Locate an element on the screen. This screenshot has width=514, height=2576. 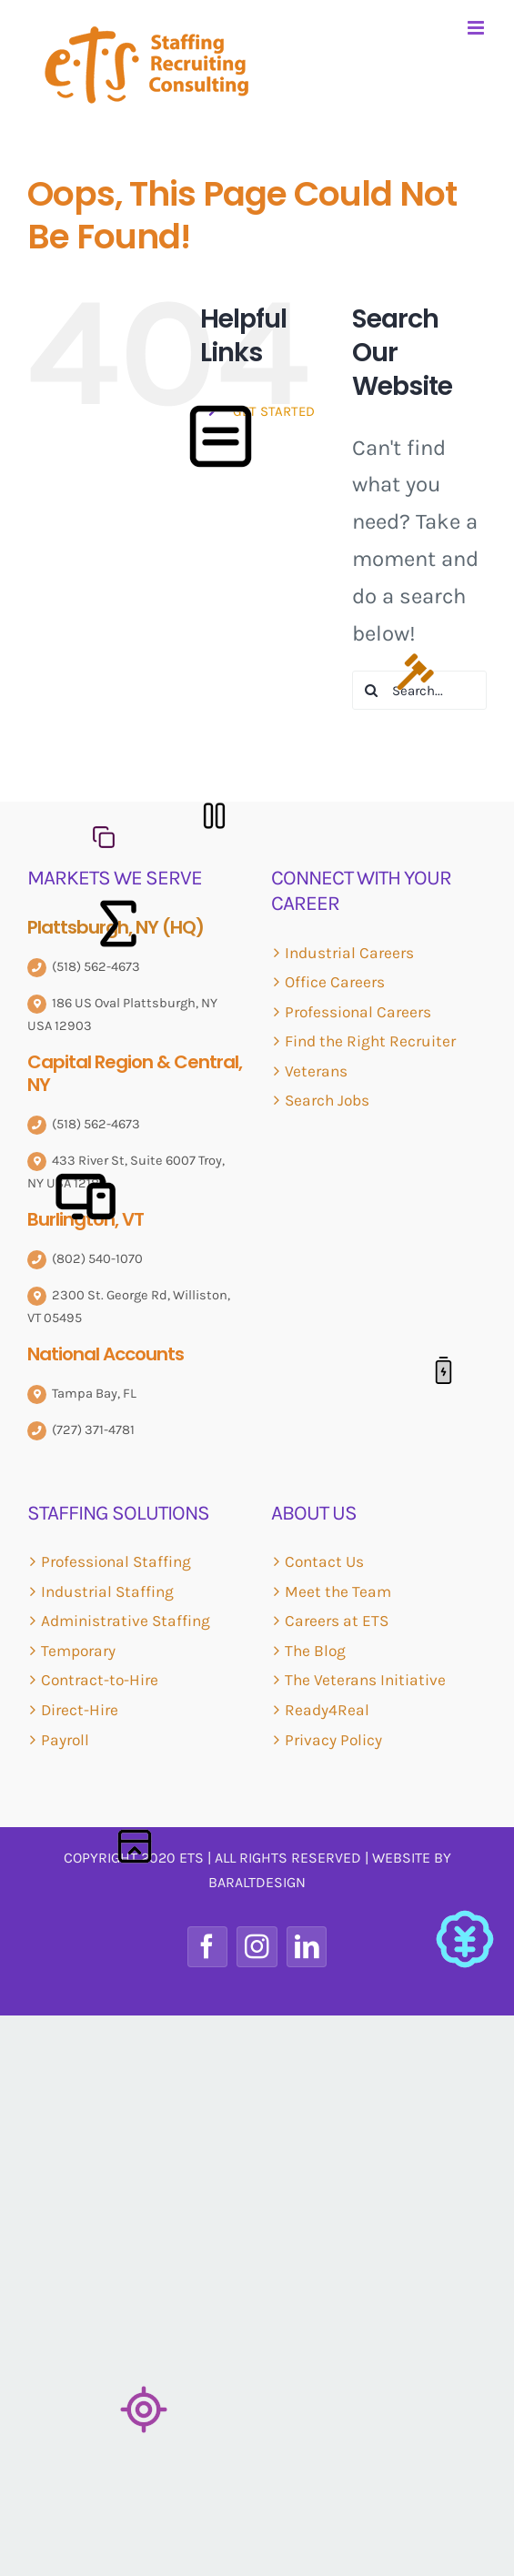
manage connected devices is located at coordinates (85, 1197).